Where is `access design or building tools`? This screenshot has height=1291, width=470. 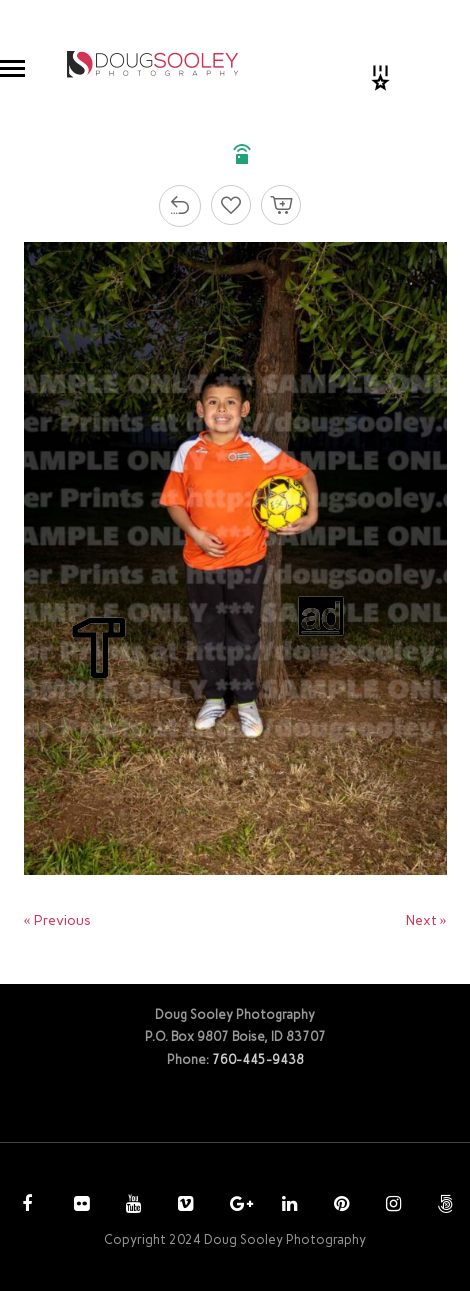 access design or building tools is located at coordinates (99, 646).